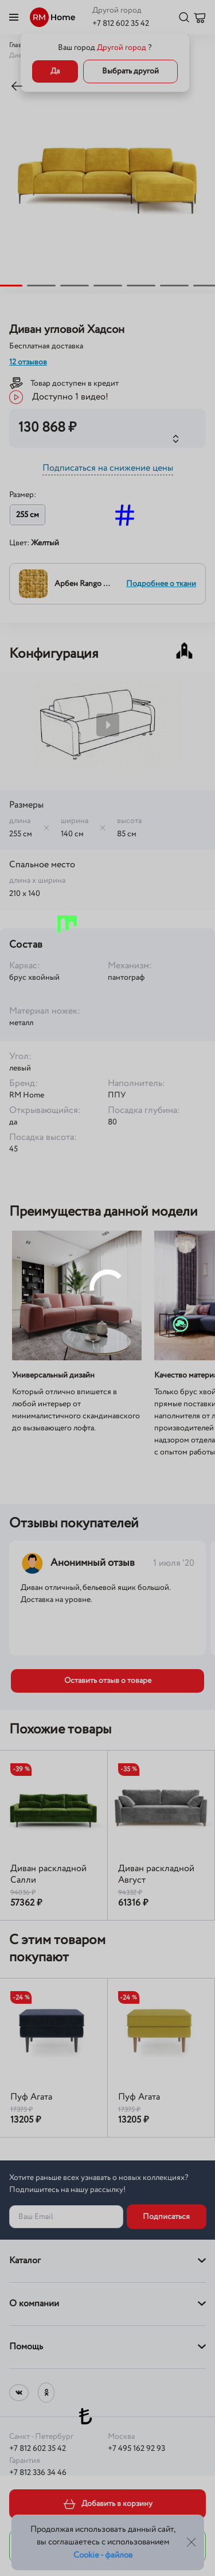 The height and width of the screenshot is (2576, 215). I want to click on indicates content is licensed for remixing, so click(181, 1324).